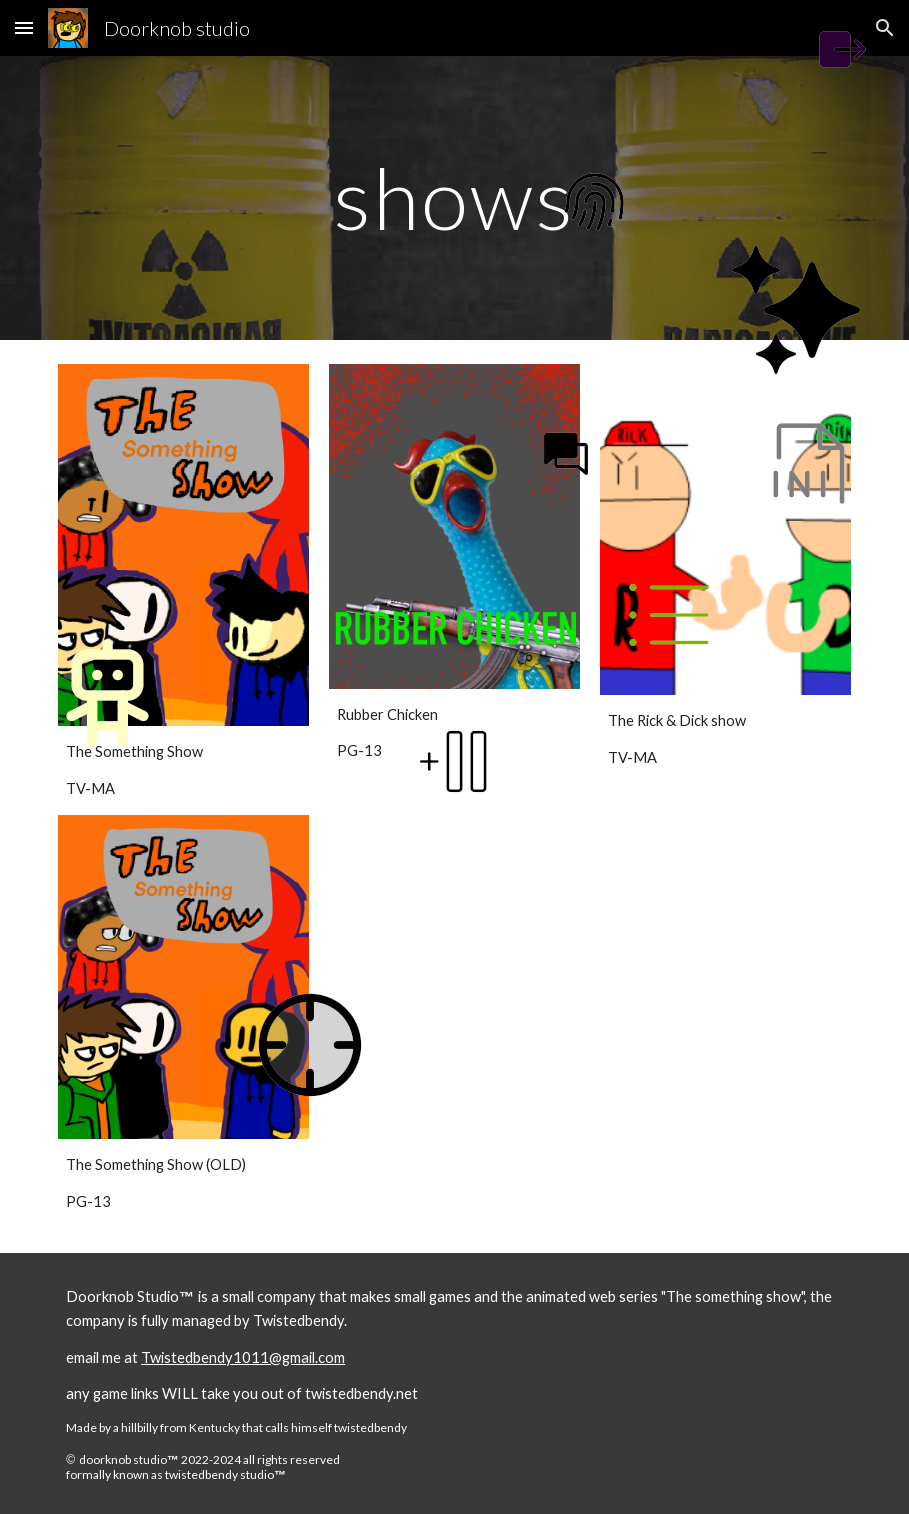  I want to click on open your conversations, so click(566, 453).